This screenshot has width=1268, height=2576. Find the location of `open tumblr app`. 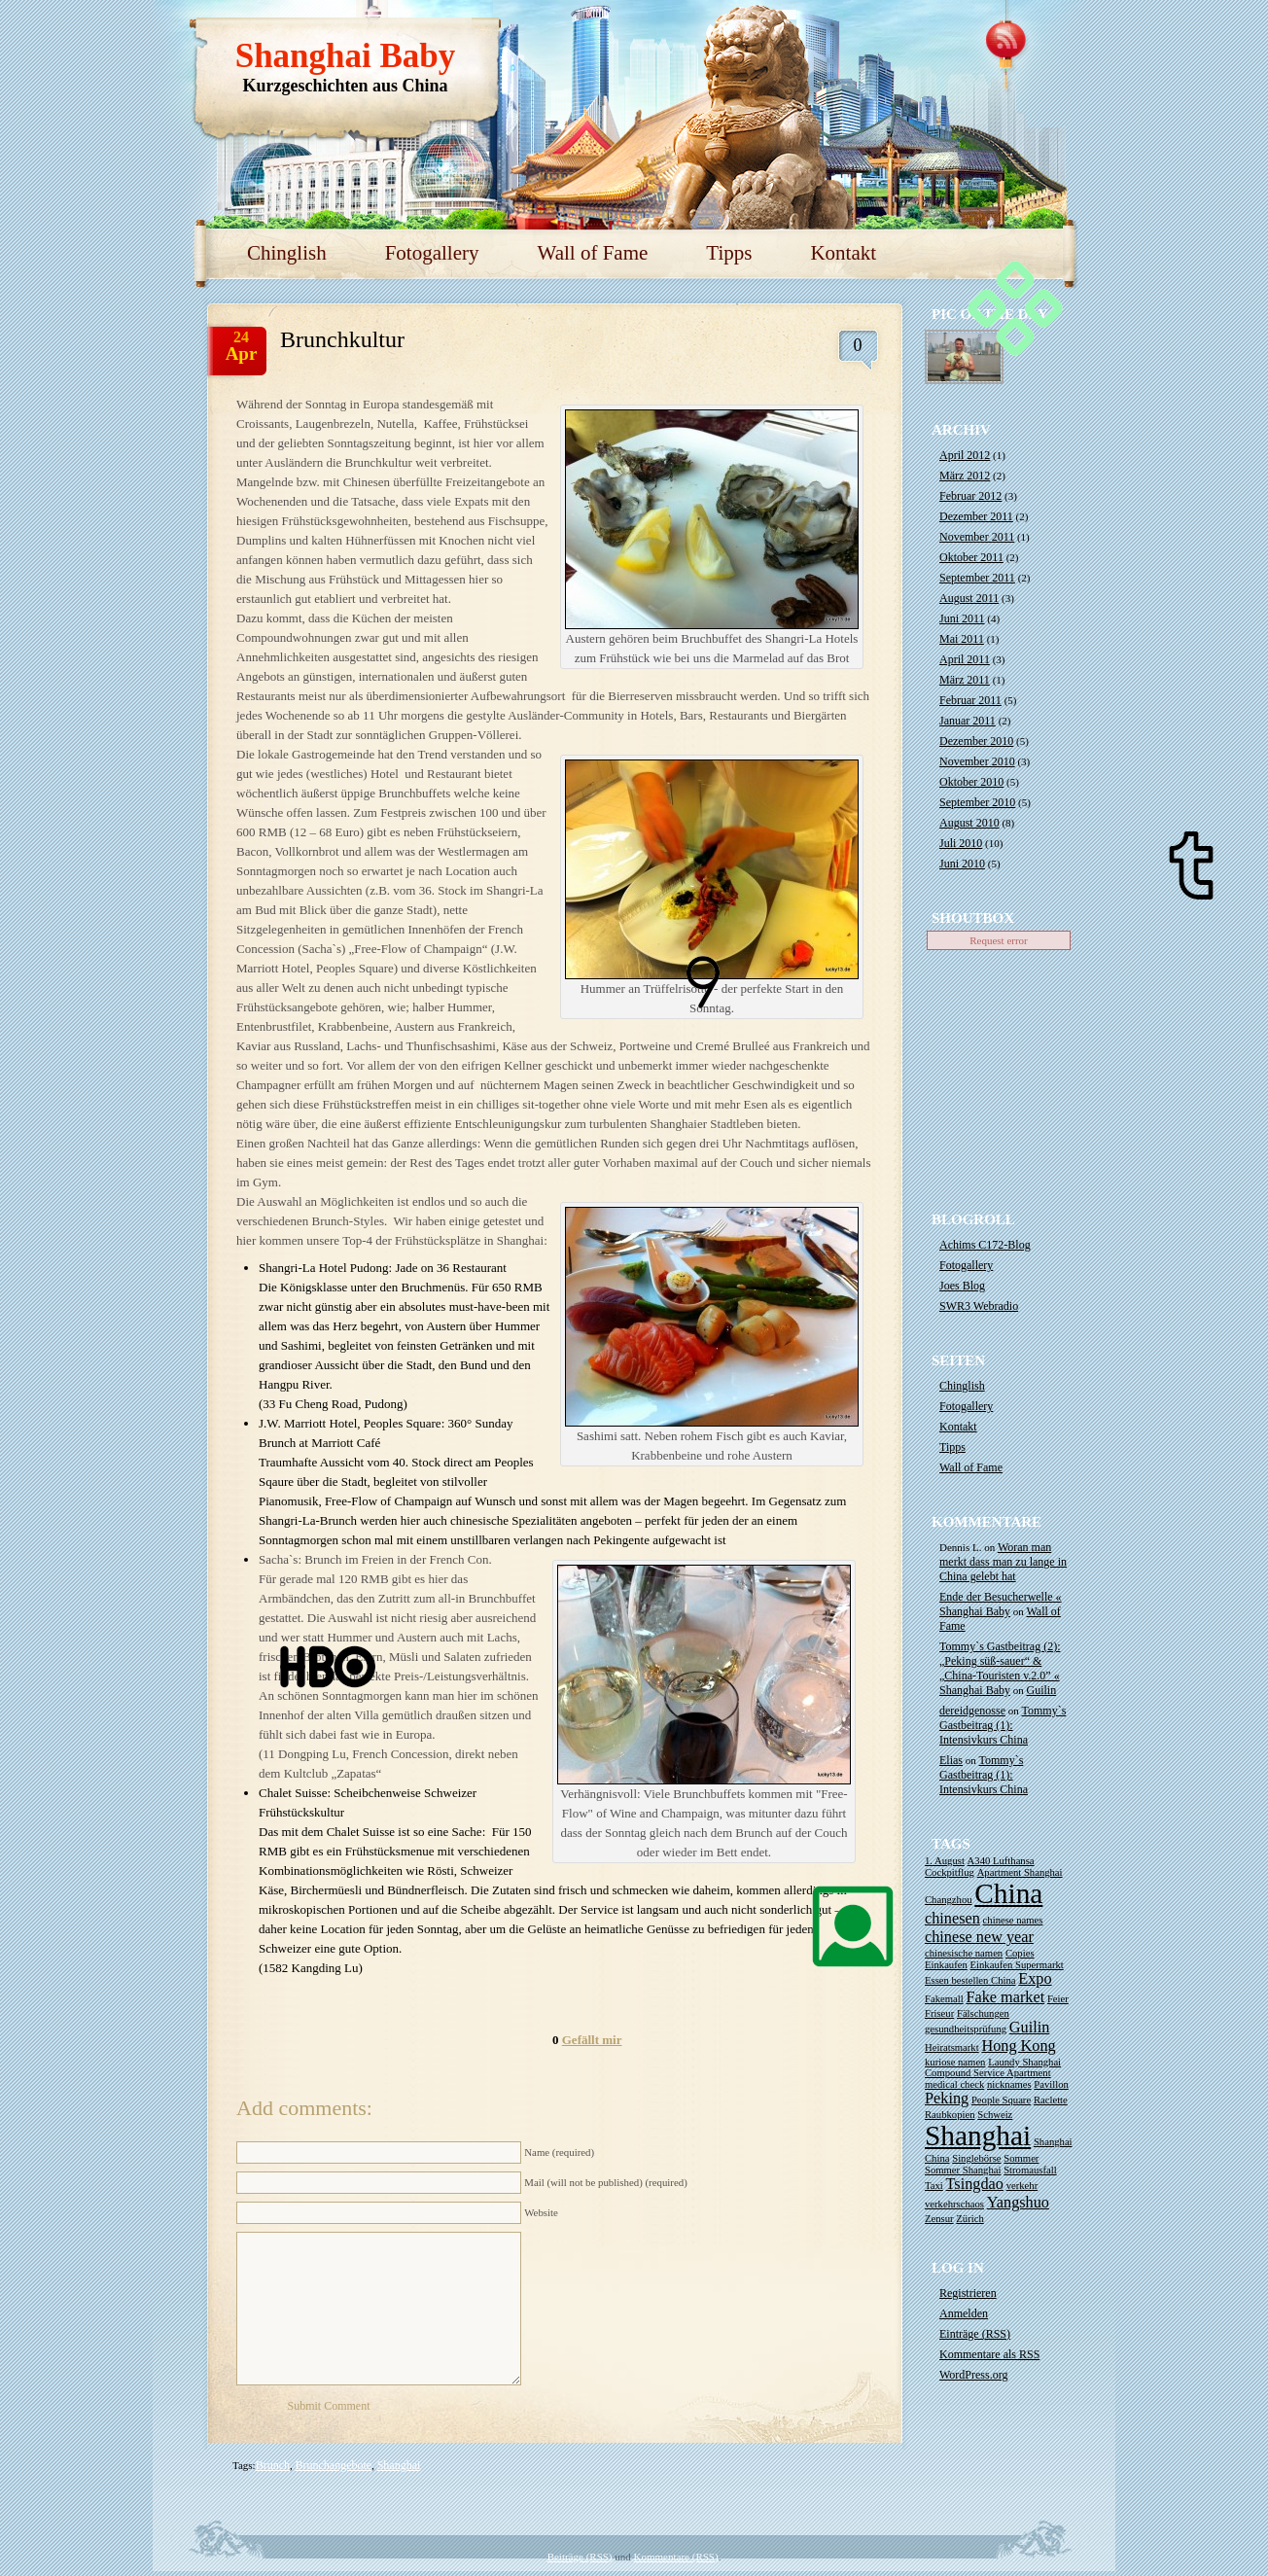

open tumblr app is located at coordinates (1191, 865).